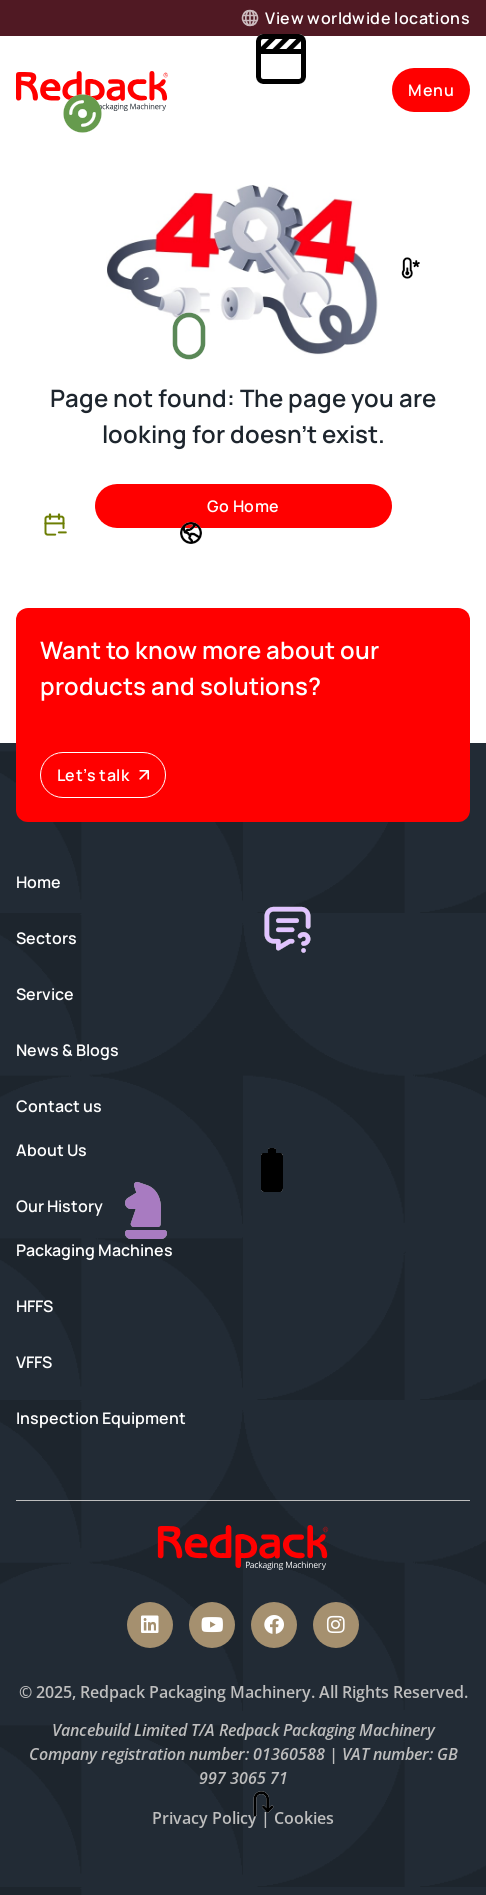 Image resolution: width=486 pixels, height=1895 pixels. Describe the element at coordinates (54, 524) in the screenshot. I see `remove an event from your calendar` at that location.